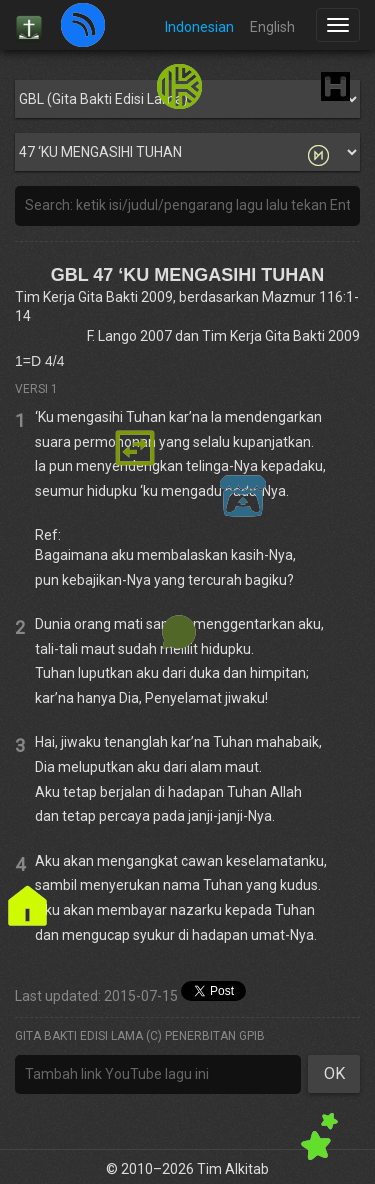  Describe the element at coordinates (318, 155) in the screenshot. I see `osmc media center application logo` at that location.